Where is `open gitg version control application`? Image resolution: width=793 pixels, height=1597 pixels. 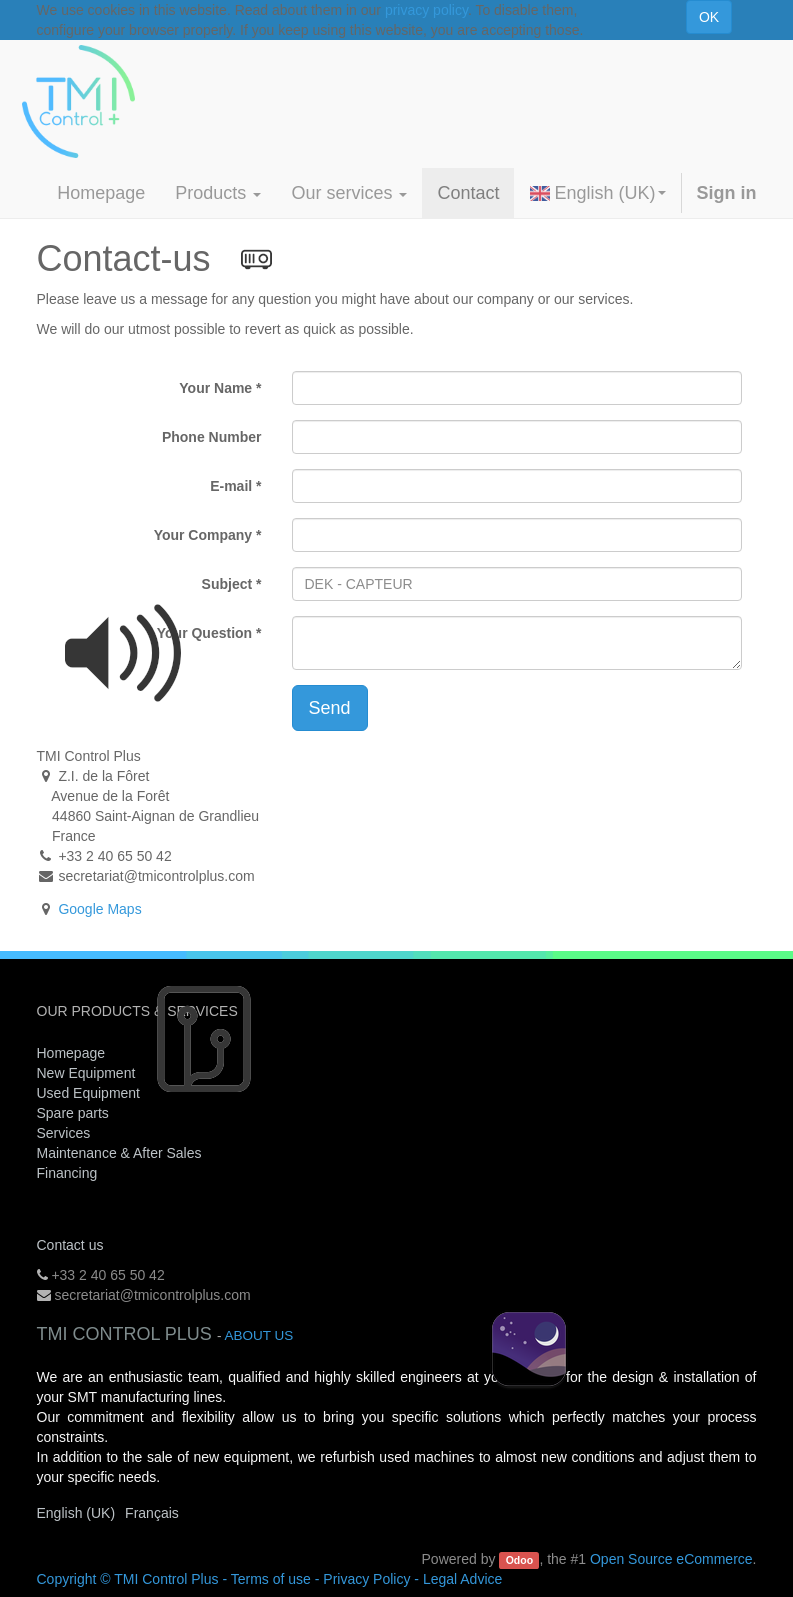 open gitg version control application is located at coordinates (204, 1039).